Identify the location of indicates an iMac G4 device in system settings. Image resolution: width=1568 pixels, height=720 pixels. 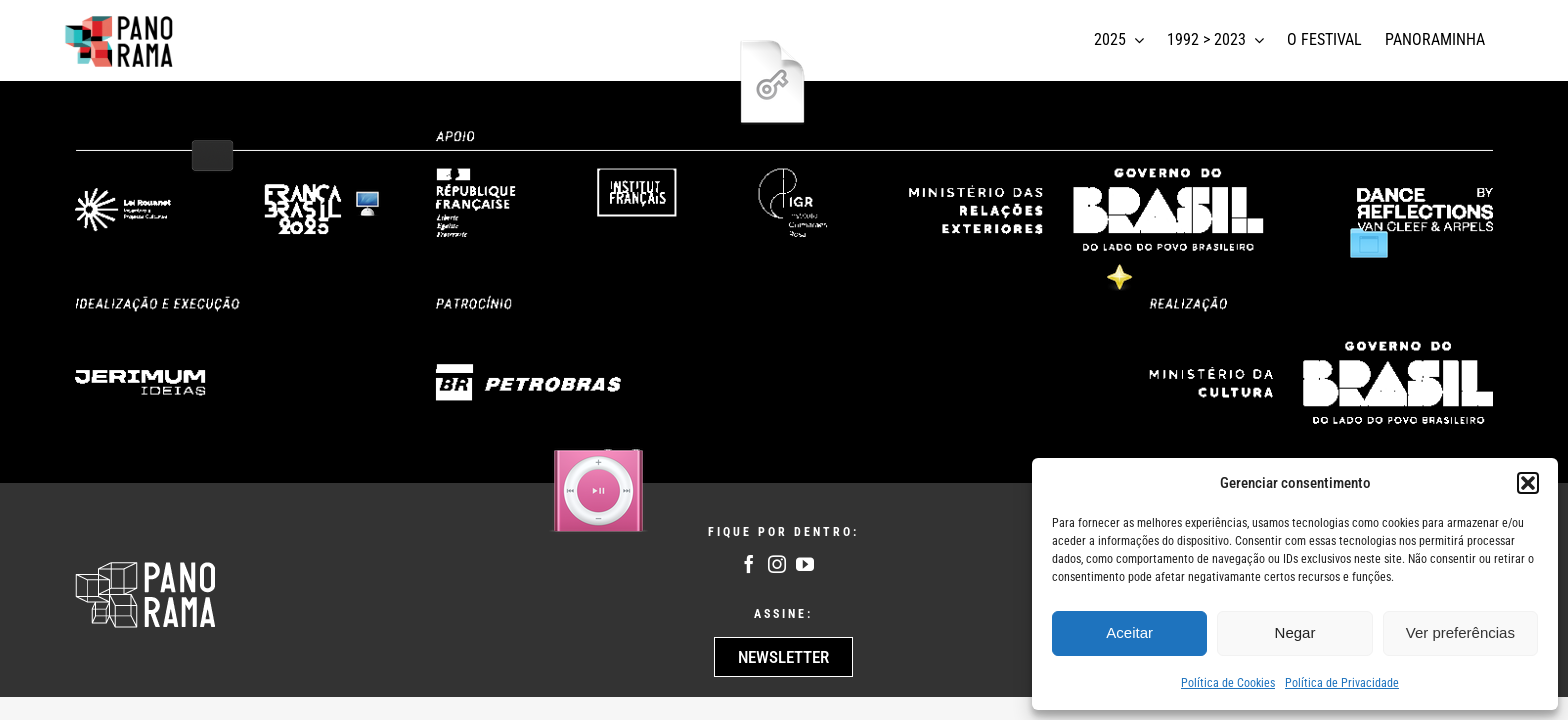
(367, 202).